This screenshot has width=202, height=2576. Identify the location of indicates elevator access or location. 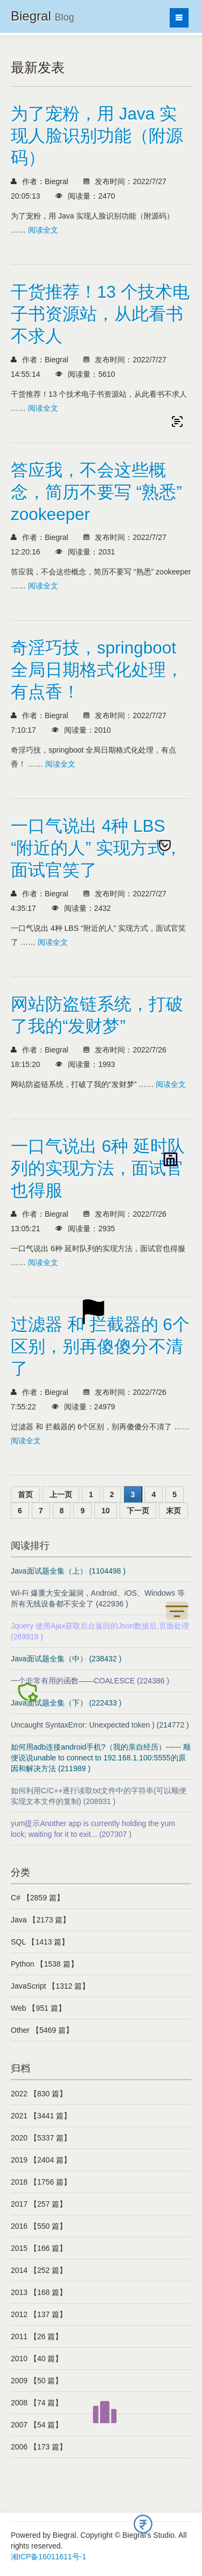
(170, 1159).